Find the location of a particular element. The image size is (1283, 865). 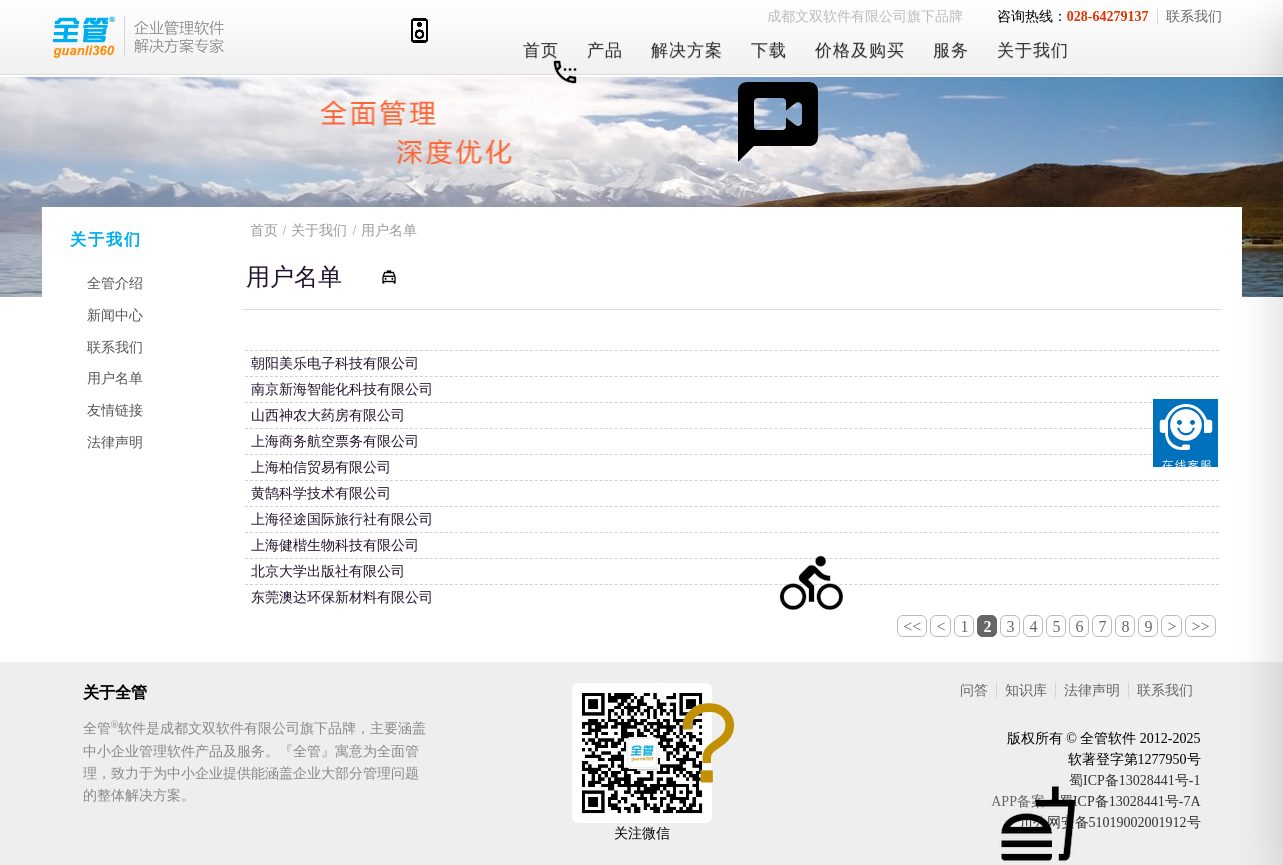

start a video chat is located at coordinates (778, 122).